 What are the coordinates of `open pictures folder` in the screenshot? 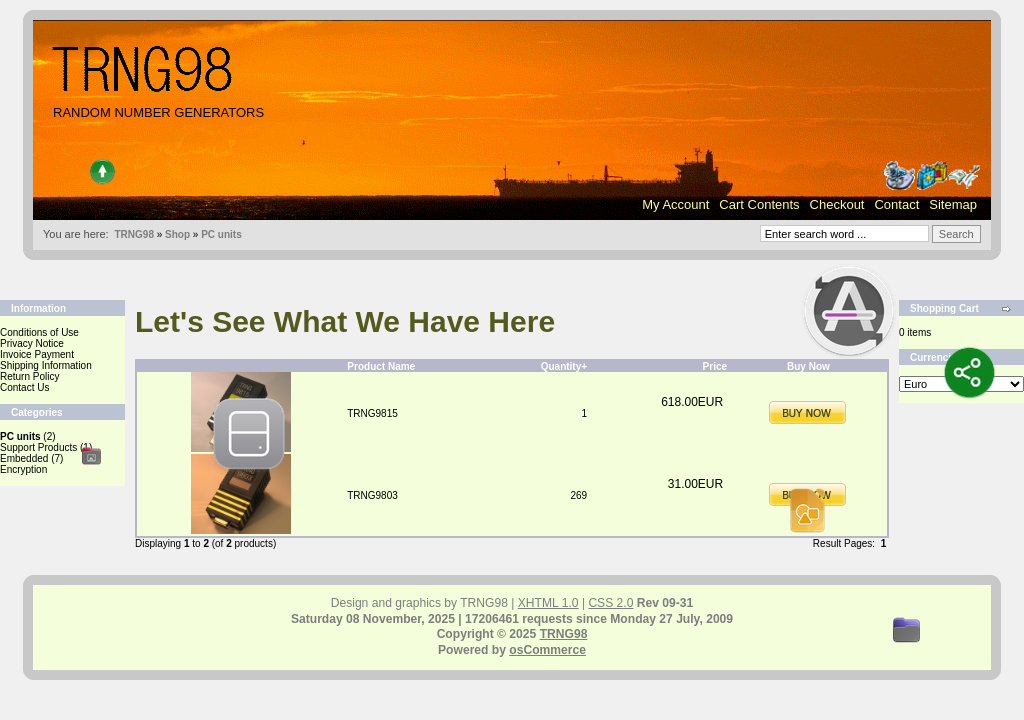 It's located at (91, 455).